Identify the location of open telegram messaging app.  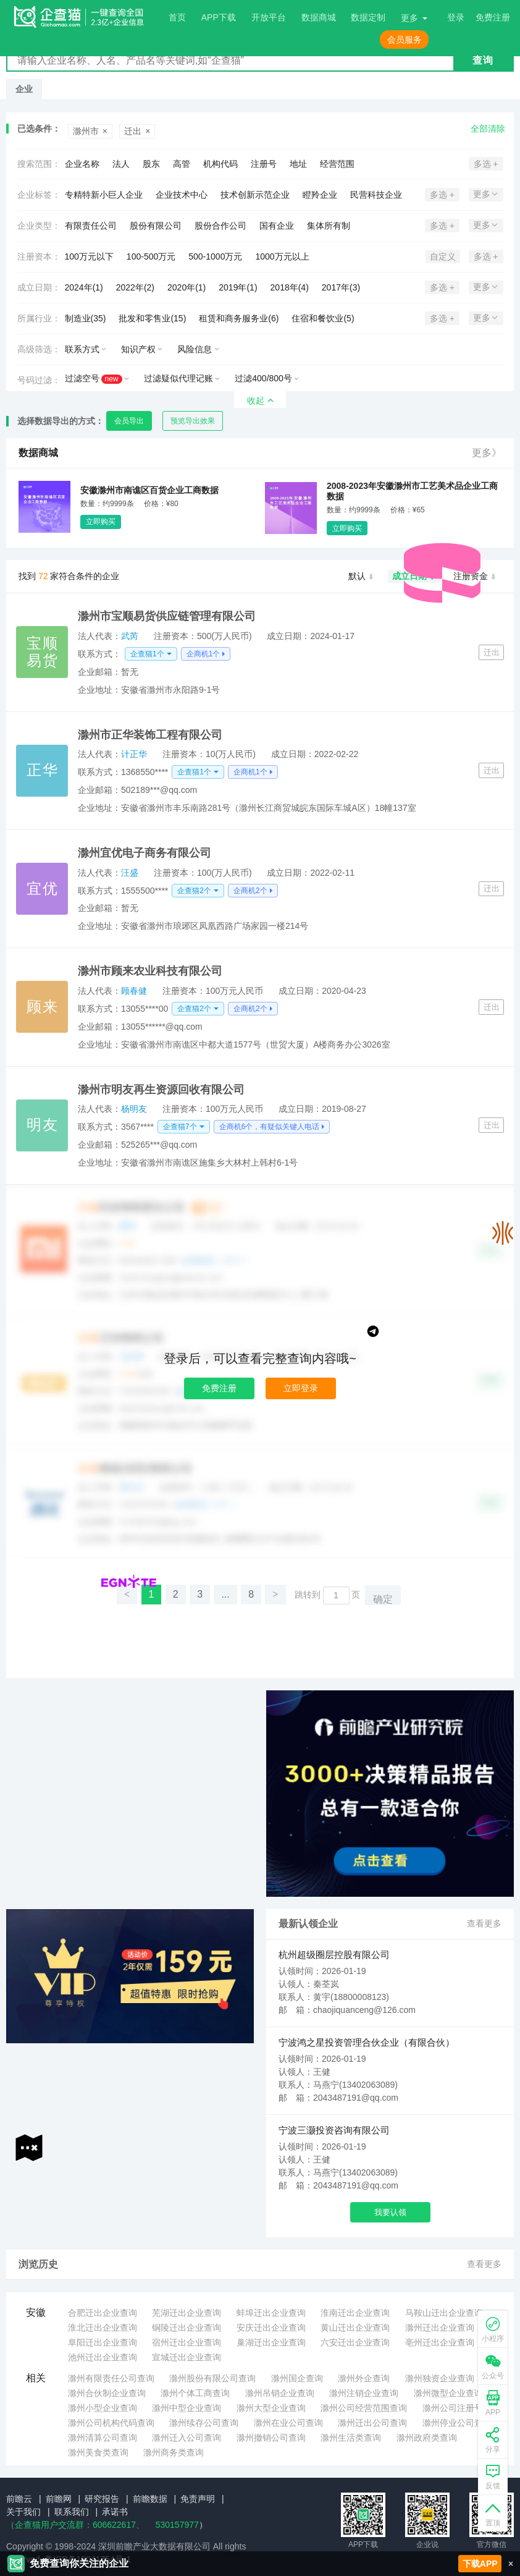
(373, 1331).